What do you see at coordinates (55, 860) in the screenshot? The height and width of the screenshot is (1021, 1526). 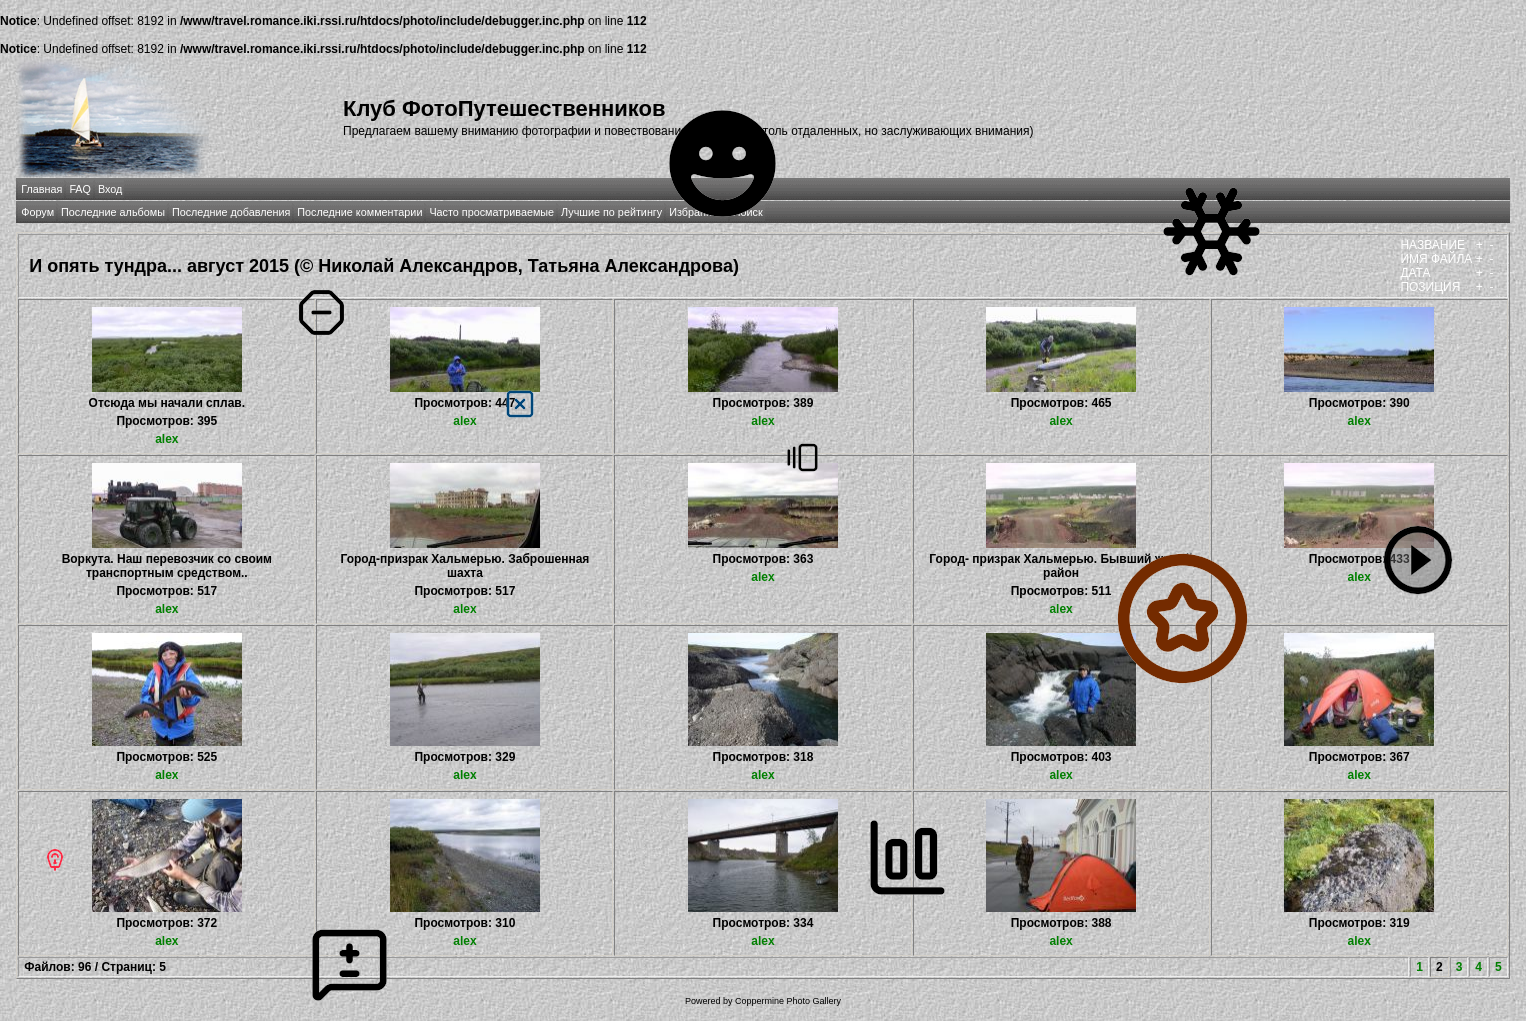 I see `find nearby parking meters` at bounding box center [55, 860].